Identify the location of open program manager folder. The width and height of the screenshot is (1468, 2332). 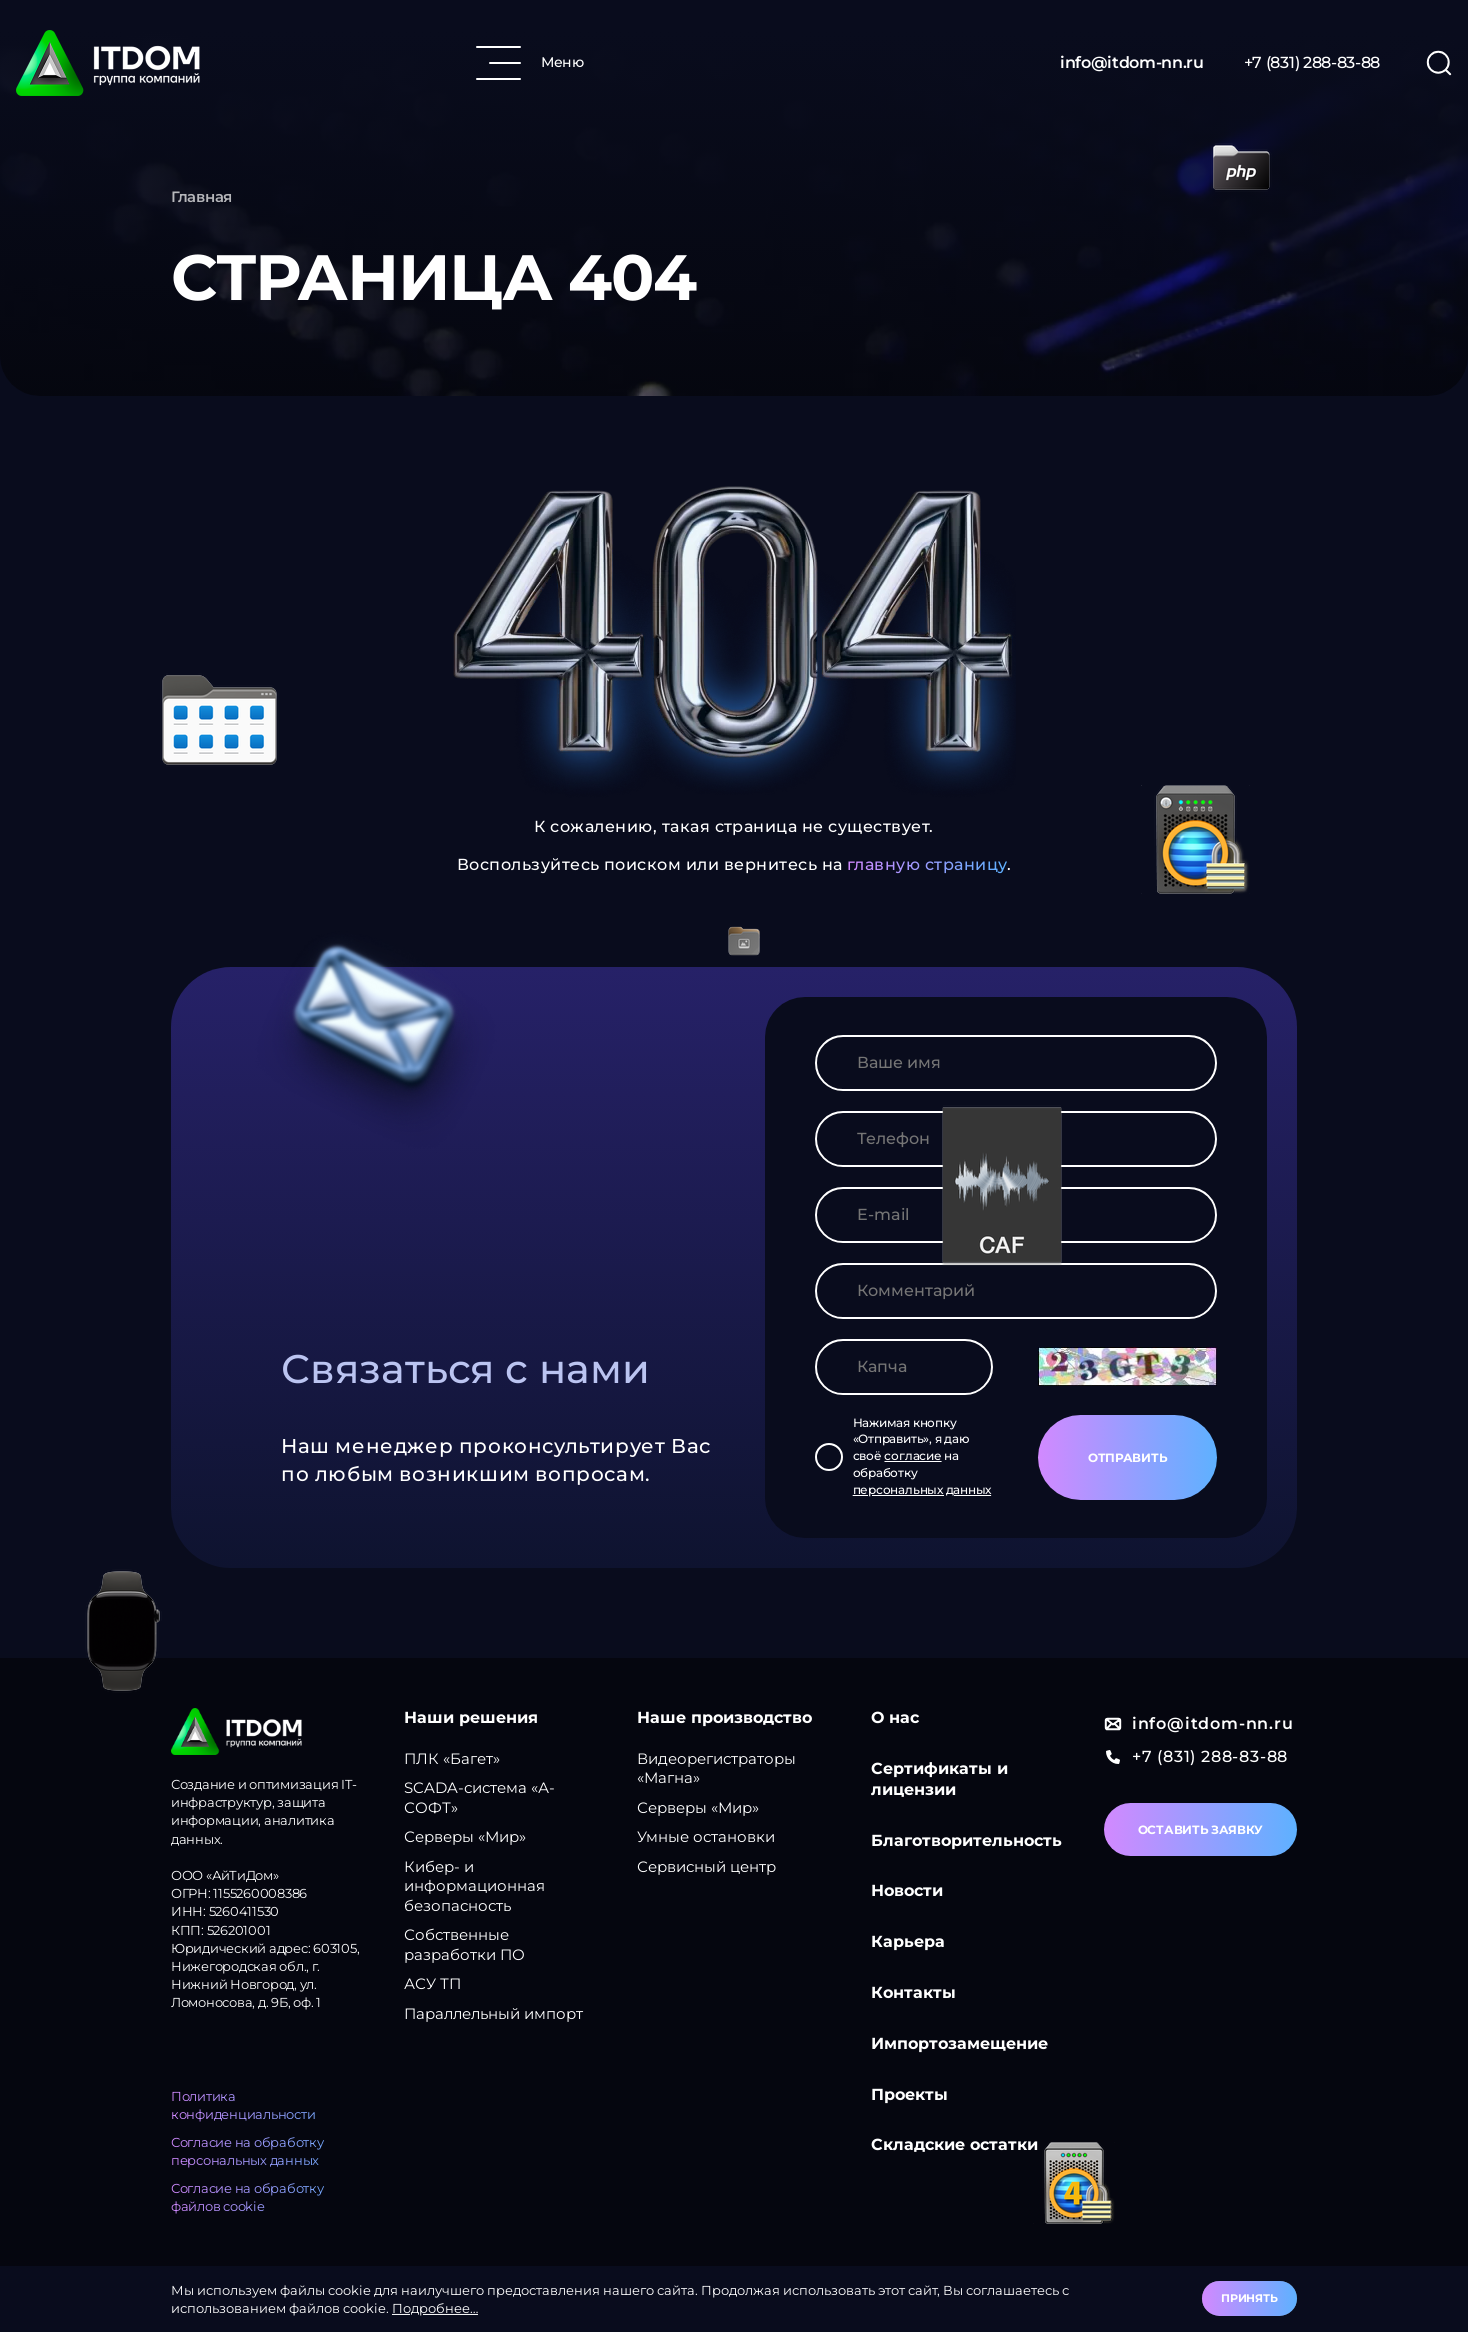
(219, 723).